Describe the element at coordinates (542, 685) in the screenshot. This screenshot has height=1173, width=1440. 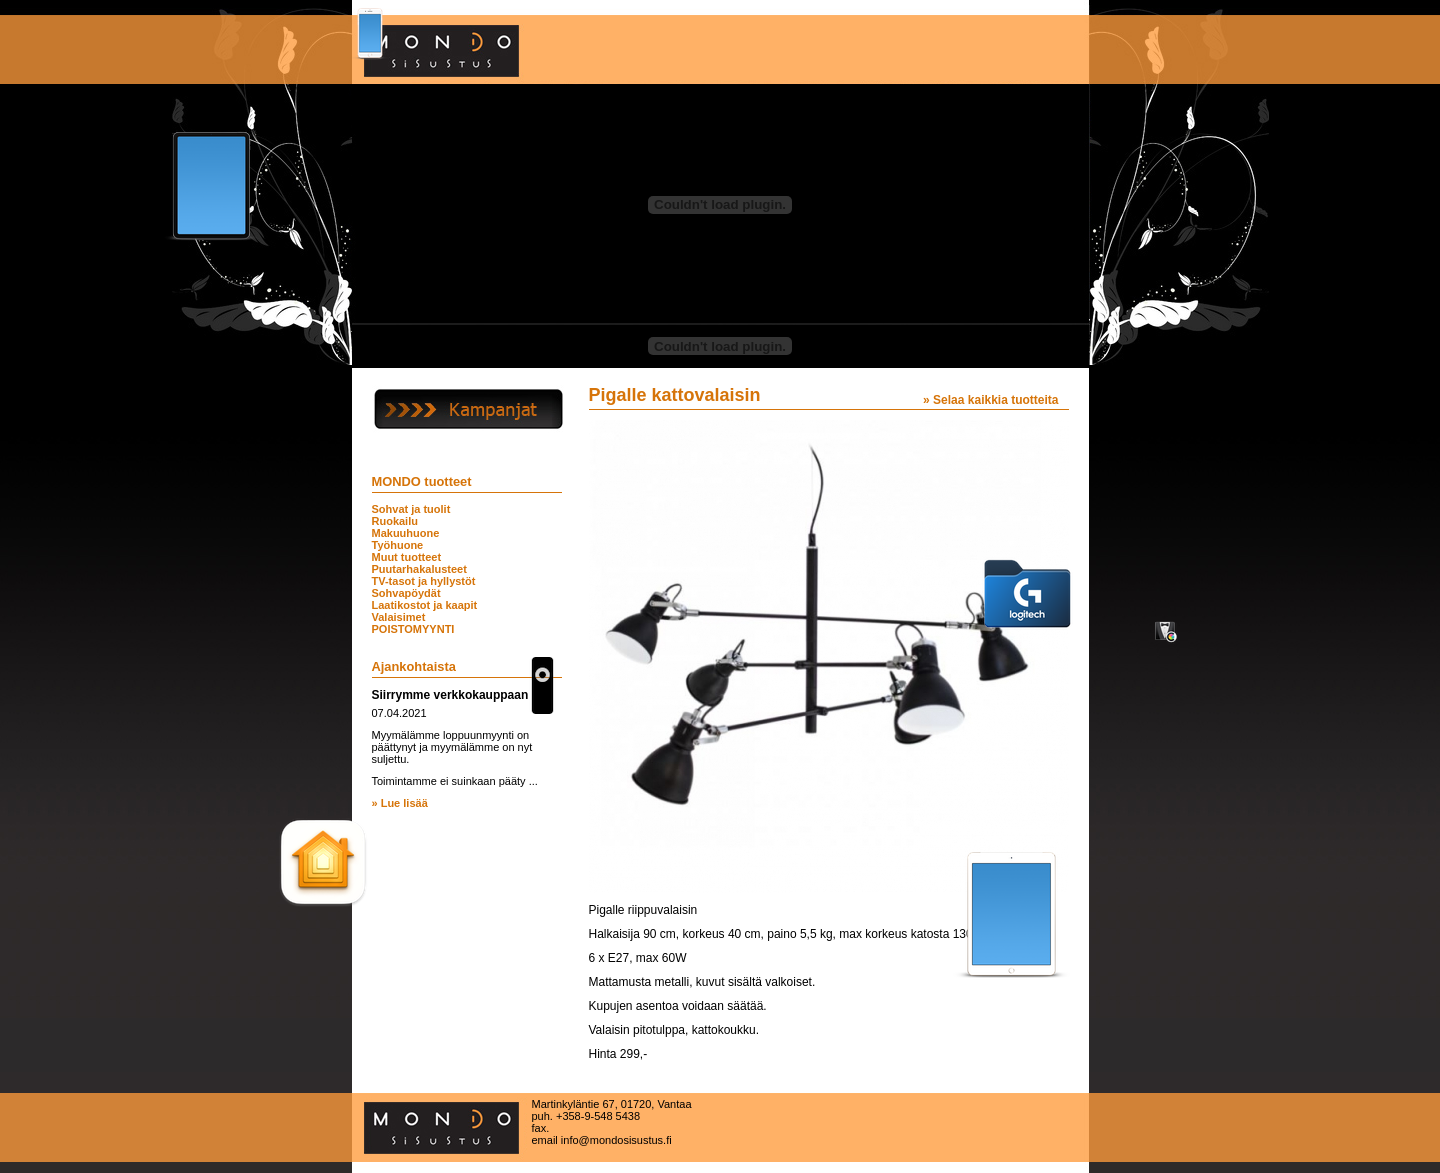
I see `view connected iPod Shuffle in sidebar` at that location.